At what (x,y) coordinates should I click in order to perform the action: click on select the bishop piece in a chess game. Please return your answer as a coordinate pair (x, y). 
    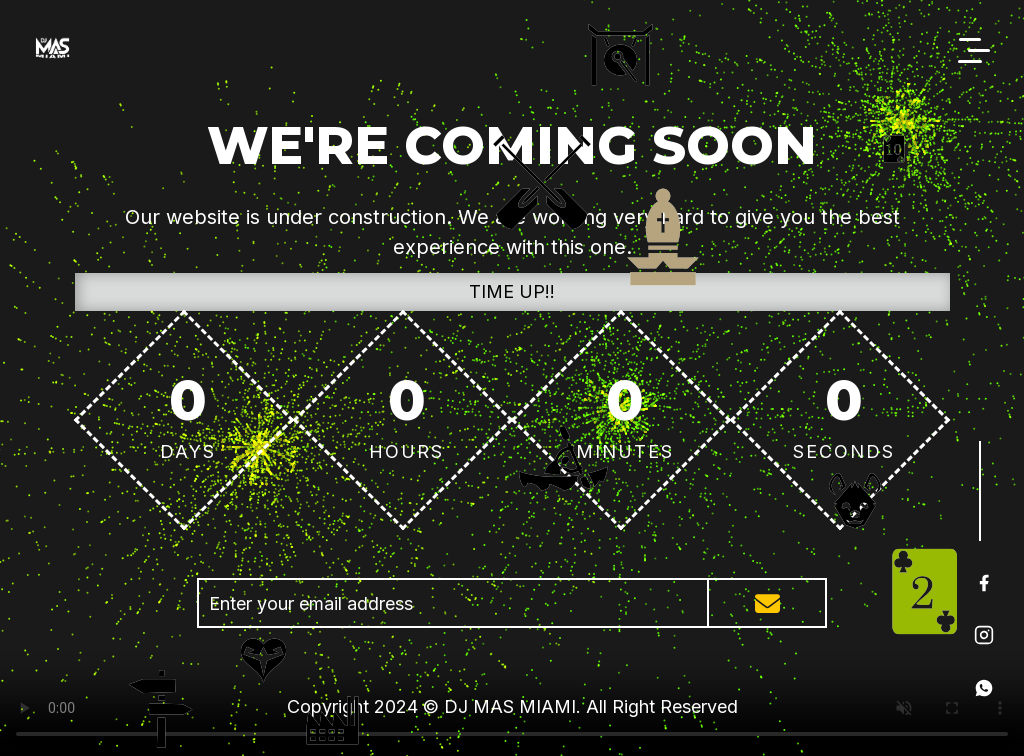
    Looking at the image, I should click on (663, 237).